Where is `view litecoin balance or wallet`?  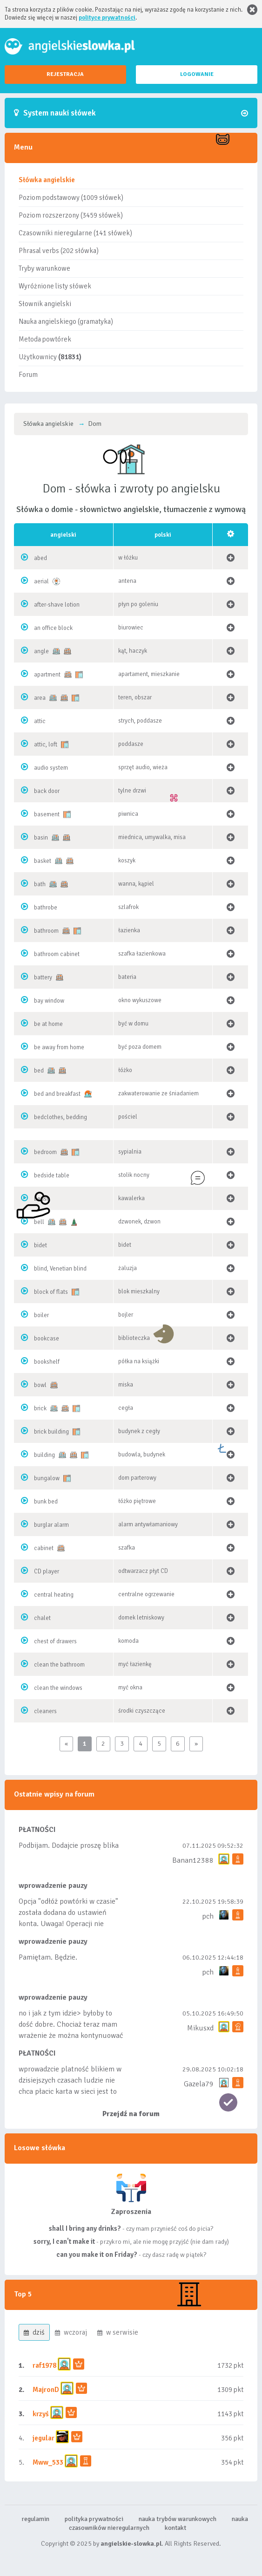
view litecoin balance or wallet is located at coordinates (222, 1448).